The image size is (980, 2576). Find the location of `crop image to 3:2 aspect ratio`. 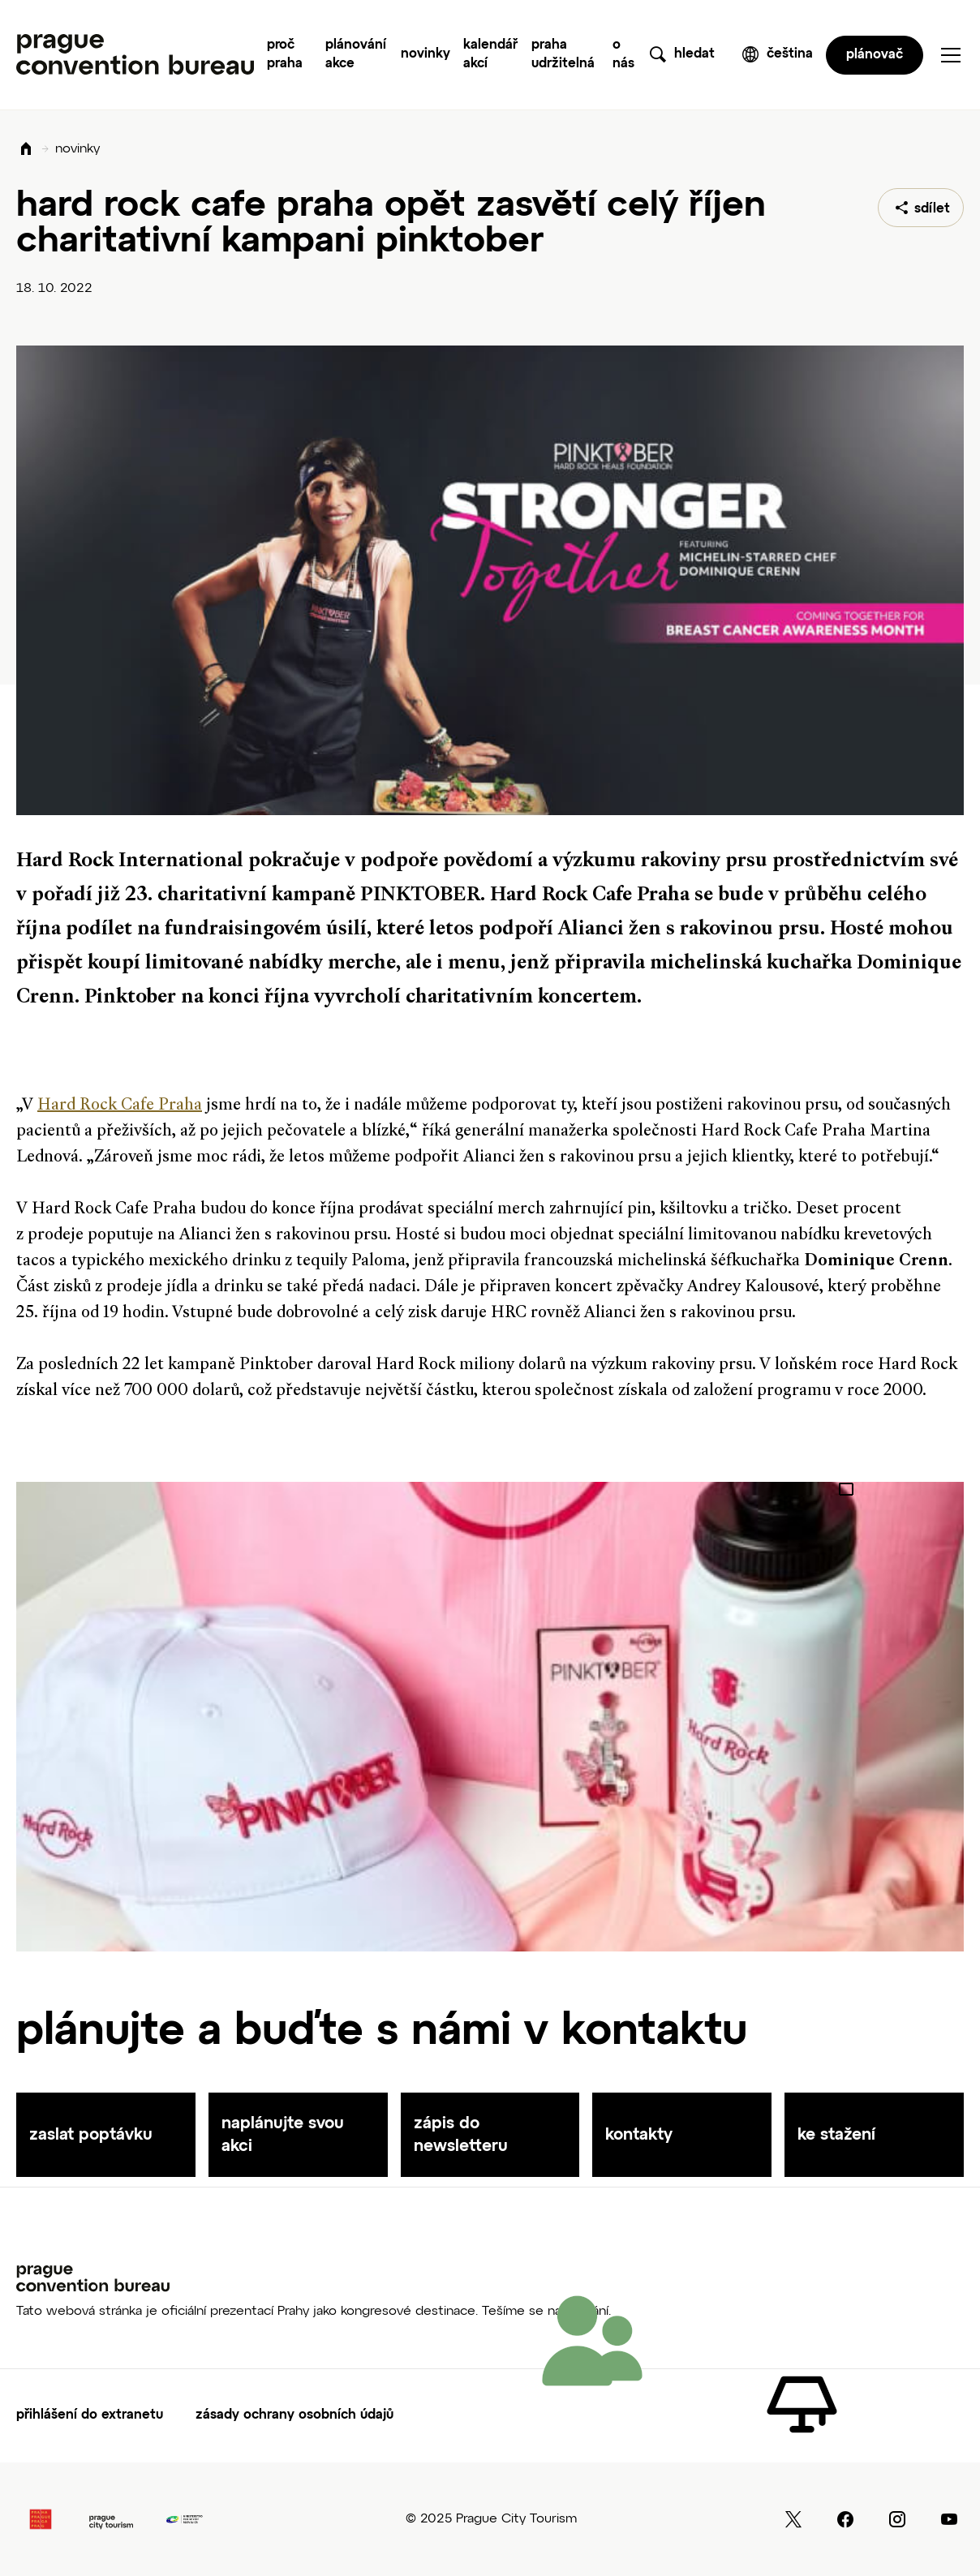

crop image to 3:2 aspect ratio is located at coordinates (846, 1489).